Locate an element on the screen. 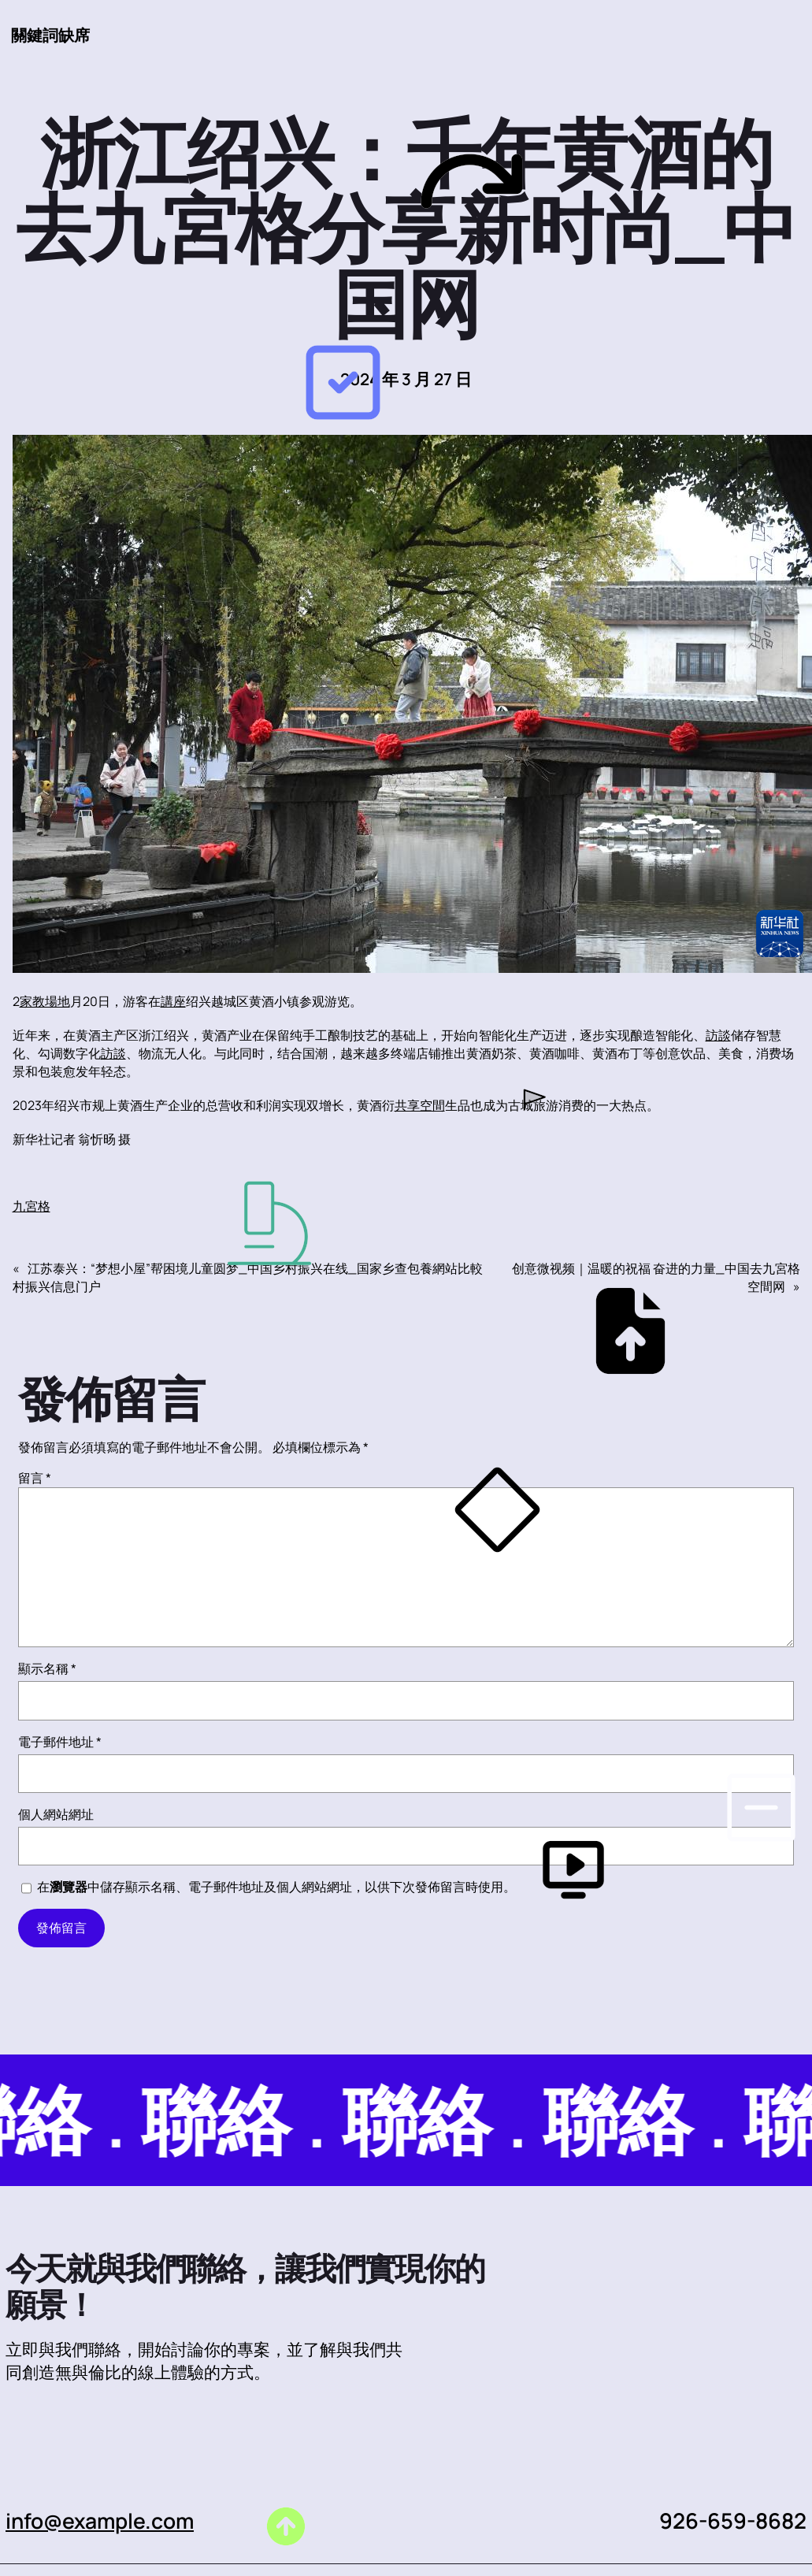 Image resolution: width=812 pixels, height=2576 pixels. upload a file or content is located at coordinates (286, 2526).